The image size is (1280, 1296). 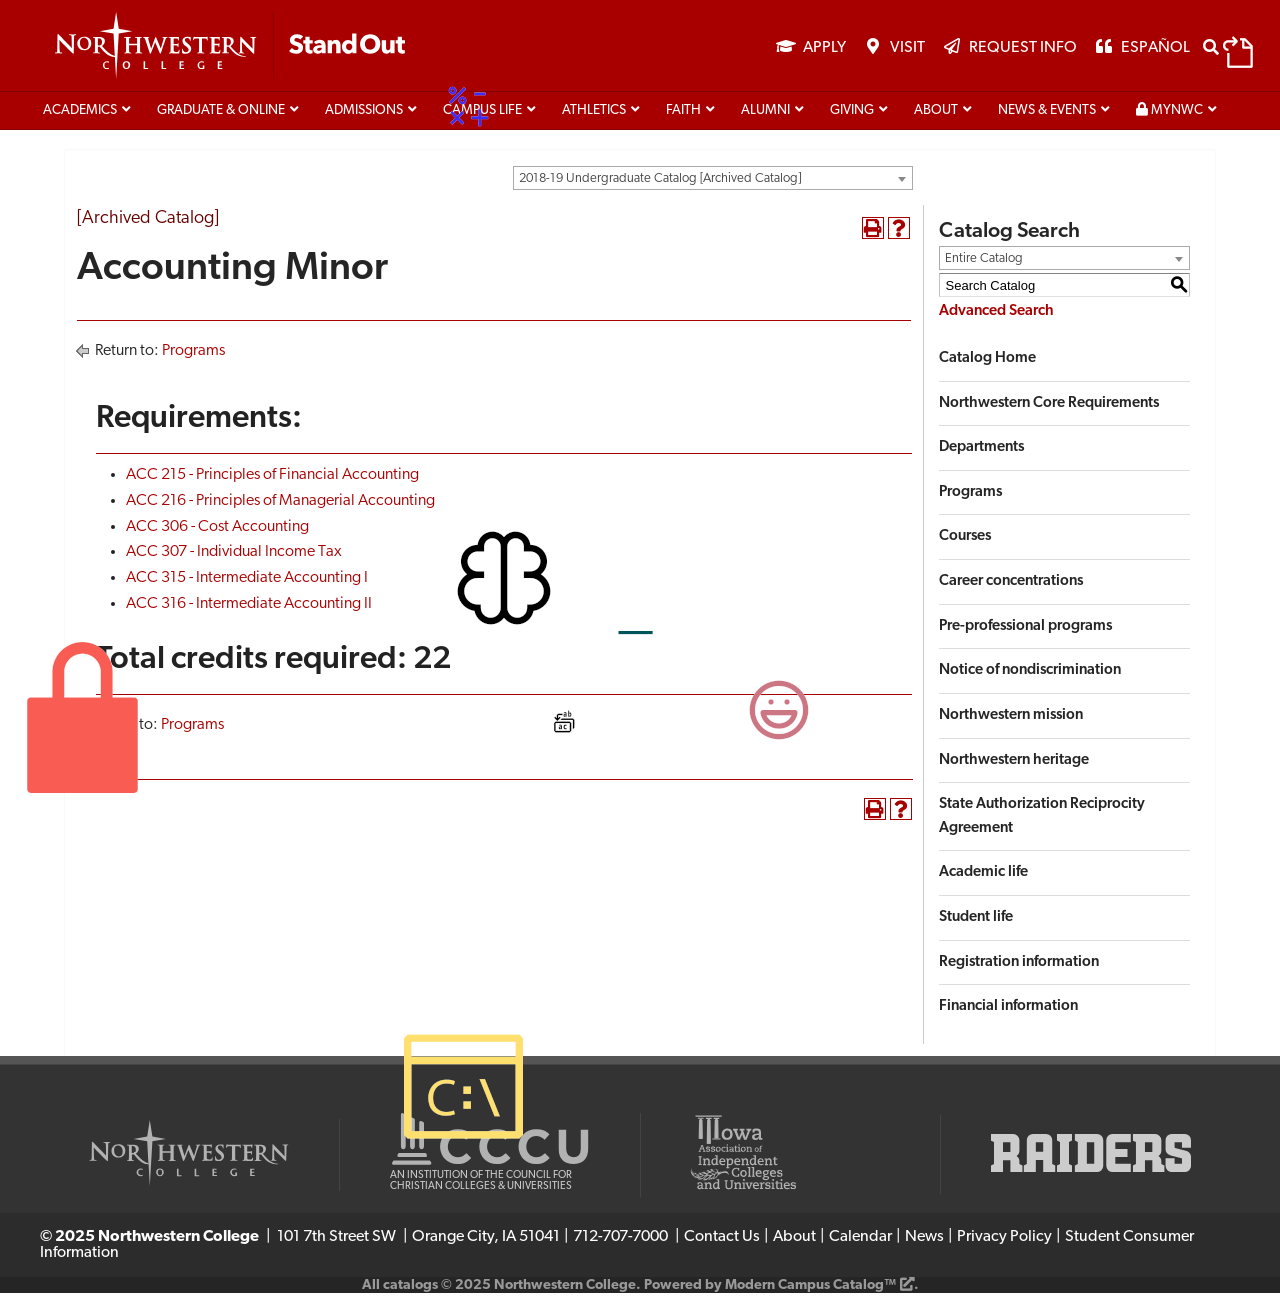 What do you see at coordinates (1240, 53) in the screenshot?
I see `go to file or navigate to a specific file` at bounding box center [1240, 53].